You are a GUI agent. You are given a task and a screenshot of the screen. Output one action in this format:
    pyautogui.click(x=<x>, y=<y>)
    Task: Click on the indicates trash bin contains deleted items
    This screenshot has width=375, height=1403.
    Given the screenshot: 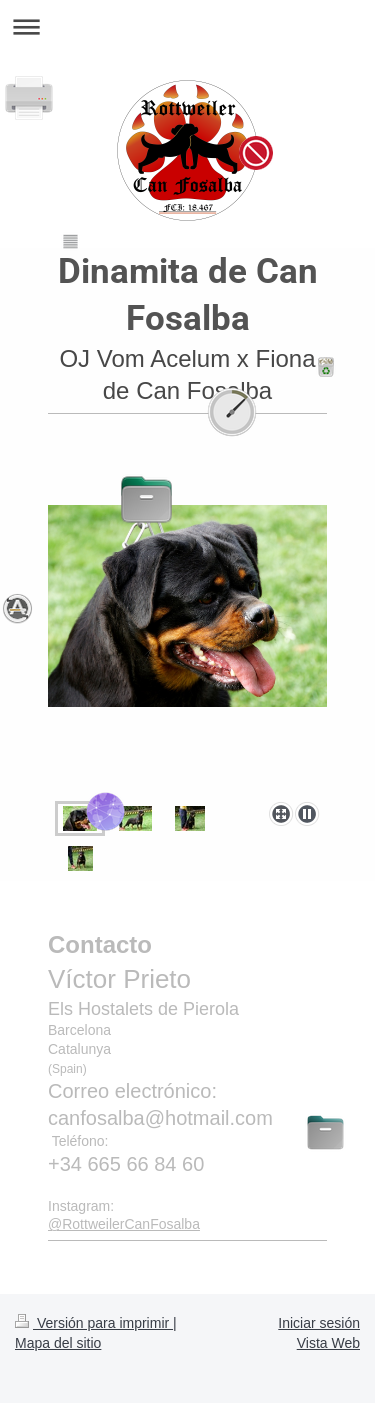 What is the action you would take?
    pyautogui.click(x=326, y=367)
    